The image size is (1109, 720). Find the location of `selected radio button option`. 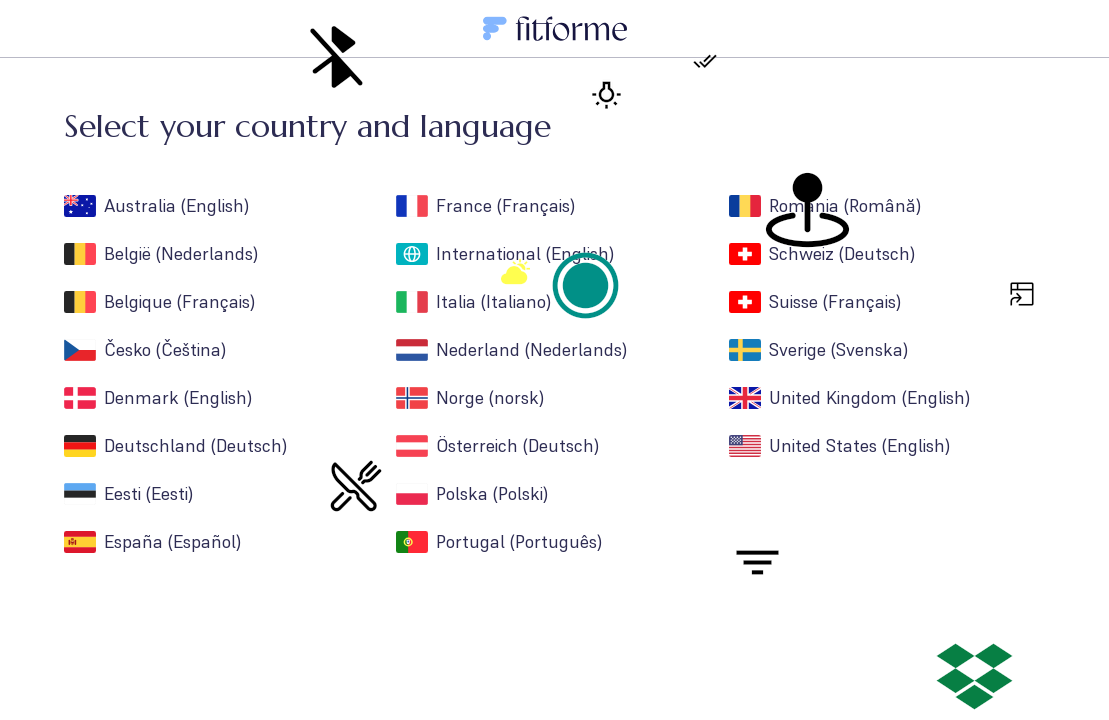

selected radio button option is located at coordinates (585, 285).